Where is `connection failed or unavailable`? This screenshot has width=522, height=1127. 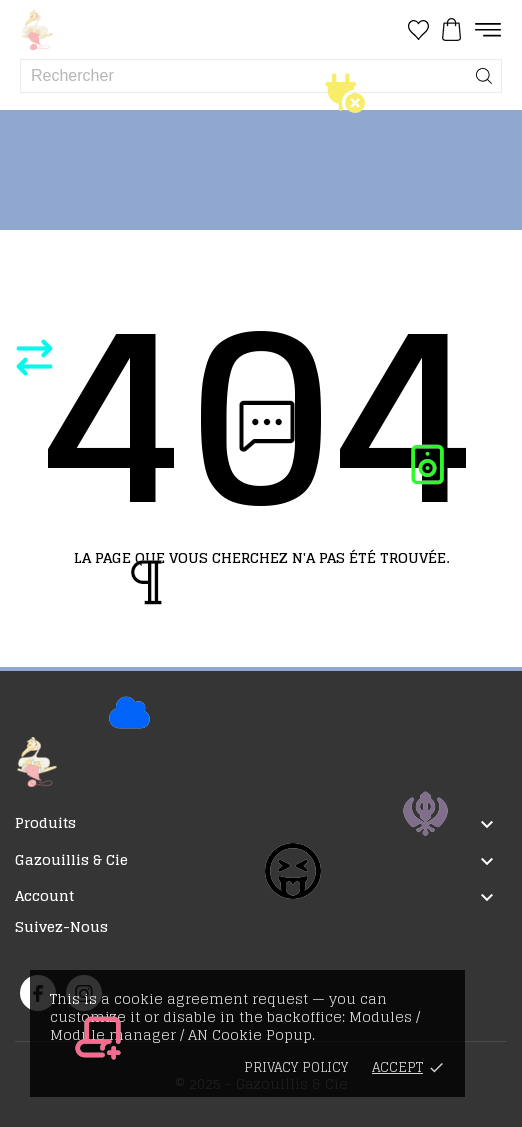 connection failed or unavailable is located at coordinates (343, 93).